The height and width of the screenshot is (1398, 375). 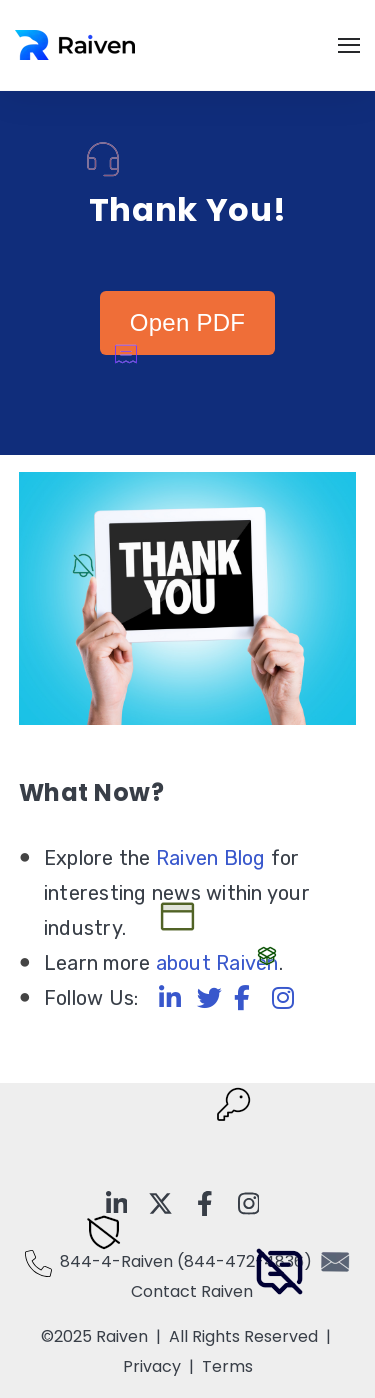 What do you see at coordinates (233, 1105) in the screenshot?
I see `access security or password settings` at bounding box center [233, 1105].